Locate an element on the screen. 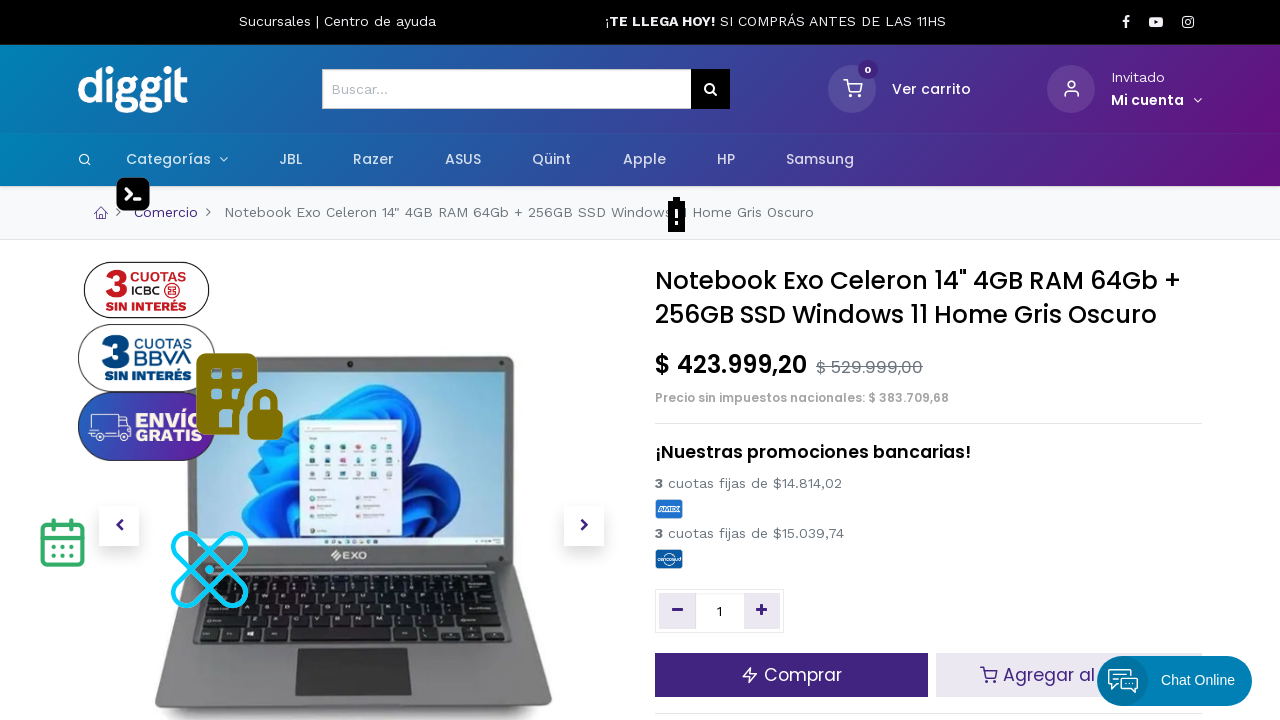 Image resolution: width=1280 pixels, height=720 pixels. access health or first aid settings is located at coordinates (209, 569).